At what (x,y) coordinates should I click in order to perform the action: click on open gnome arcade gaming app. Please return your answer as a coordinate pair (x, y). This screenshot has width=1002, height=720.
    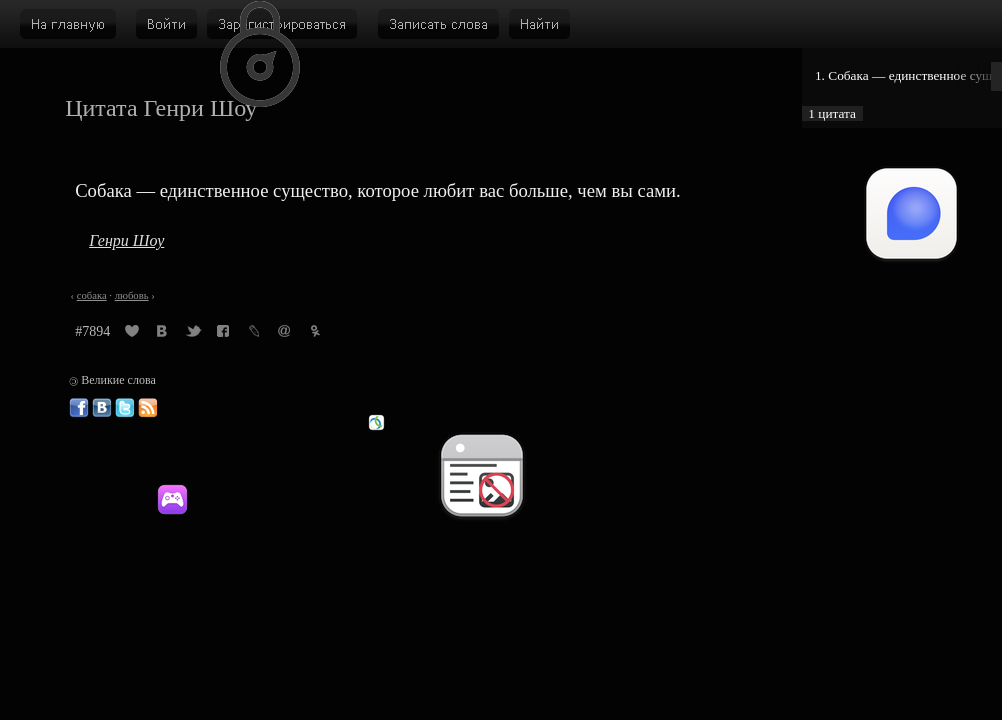
    Looking at the image, I should click on (172, 499).